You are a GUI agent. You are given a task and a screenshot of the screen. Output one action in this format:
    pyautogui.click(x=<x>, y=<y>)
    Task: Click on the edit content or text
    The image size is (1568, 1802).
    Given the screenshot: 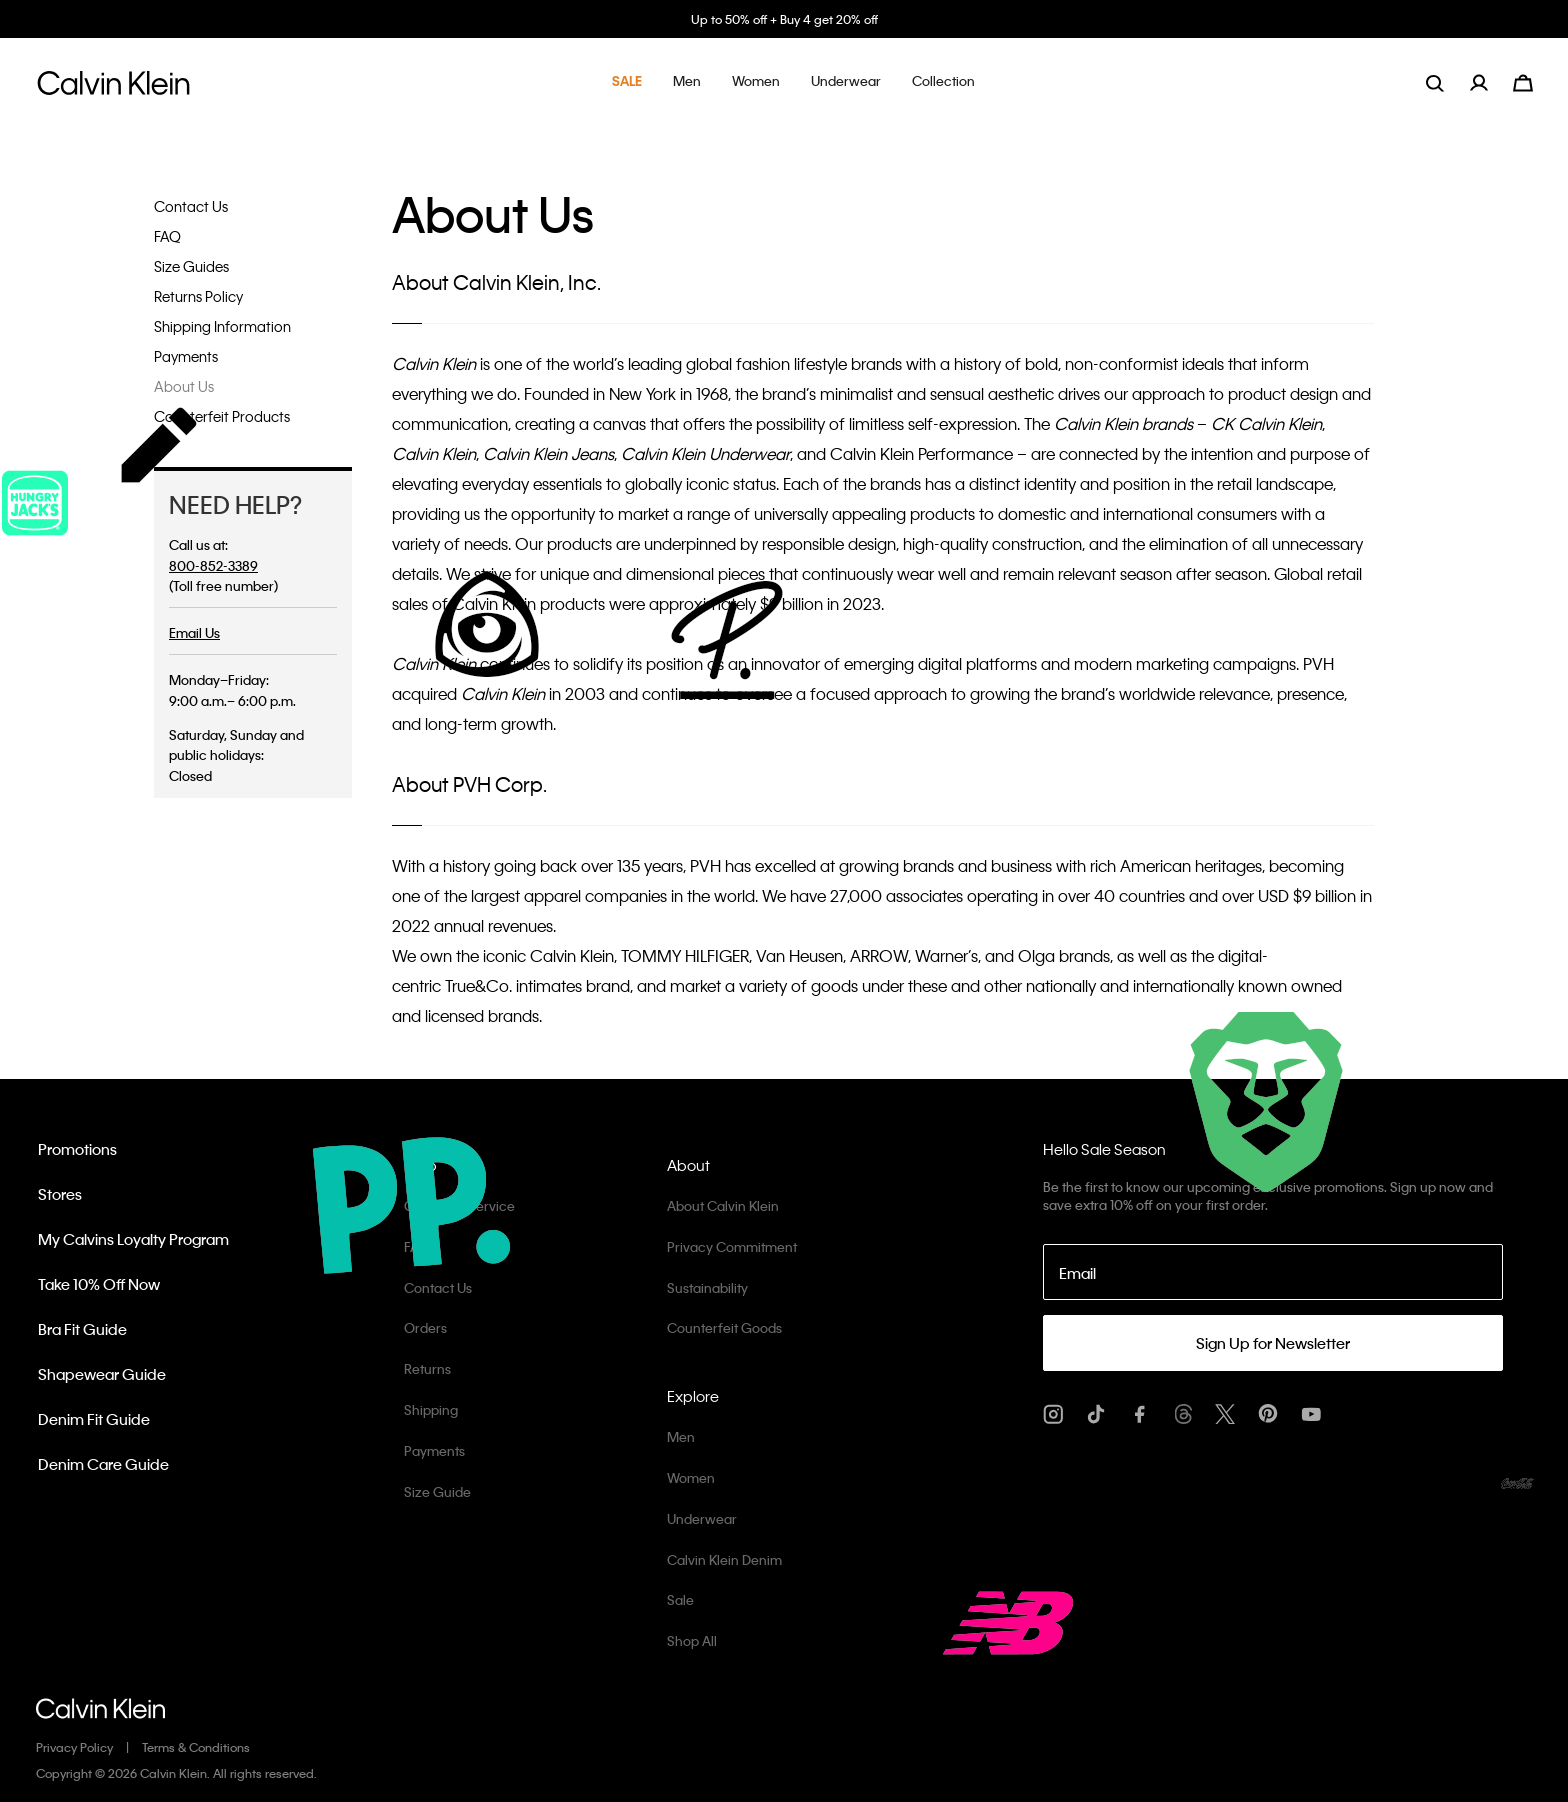 What is the action you would take?
    pyautogui.click(x=159, y=445)
    